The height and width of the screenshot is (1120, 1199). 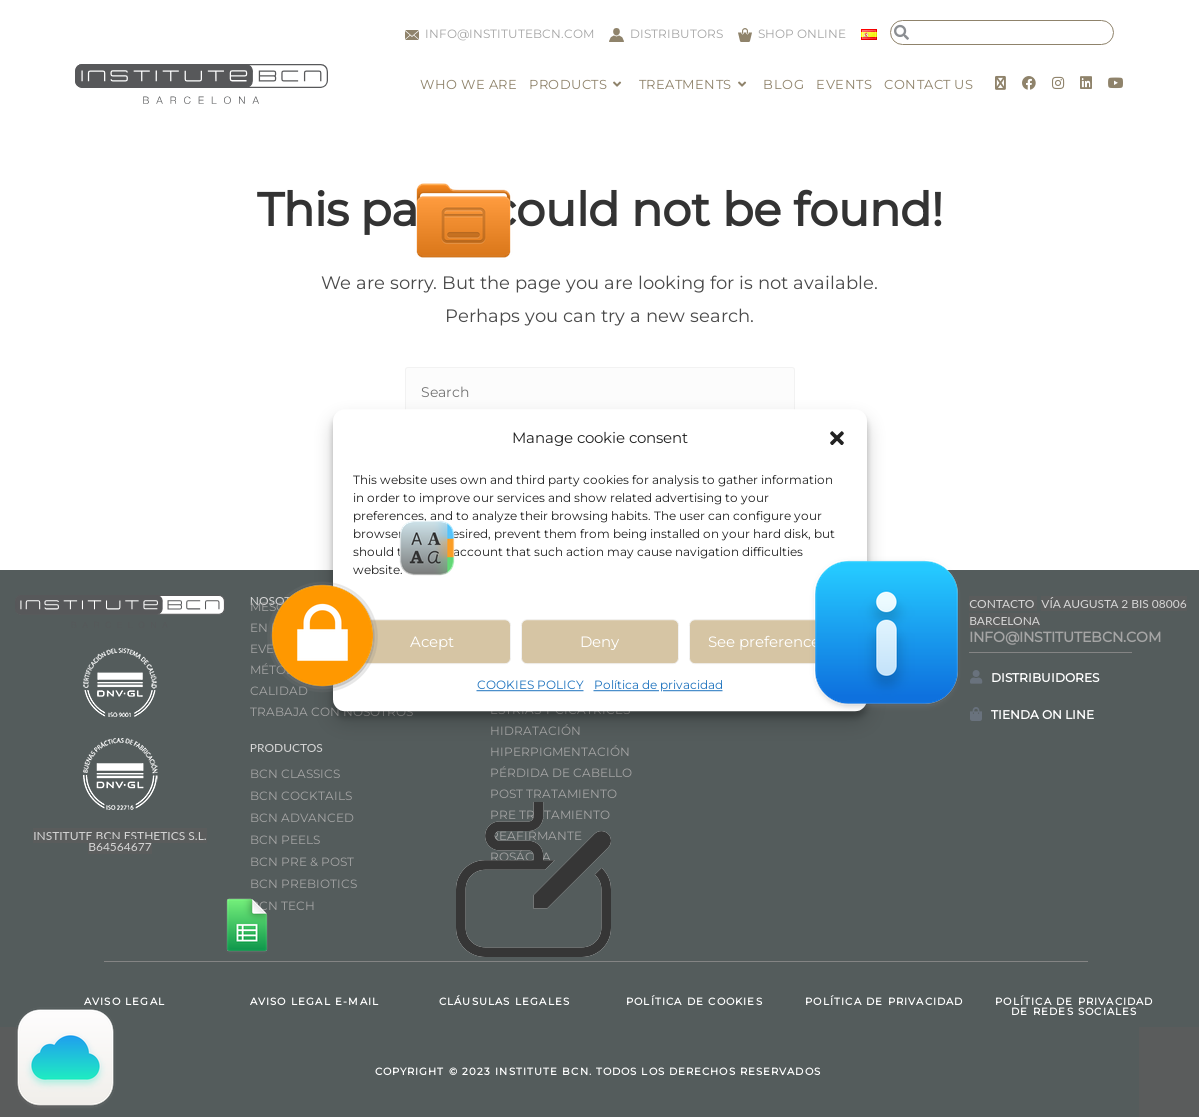 What do you see at coordinates (886, 632) in the screenshot?
I see `view user profile information` at bounding box center [886, 632].